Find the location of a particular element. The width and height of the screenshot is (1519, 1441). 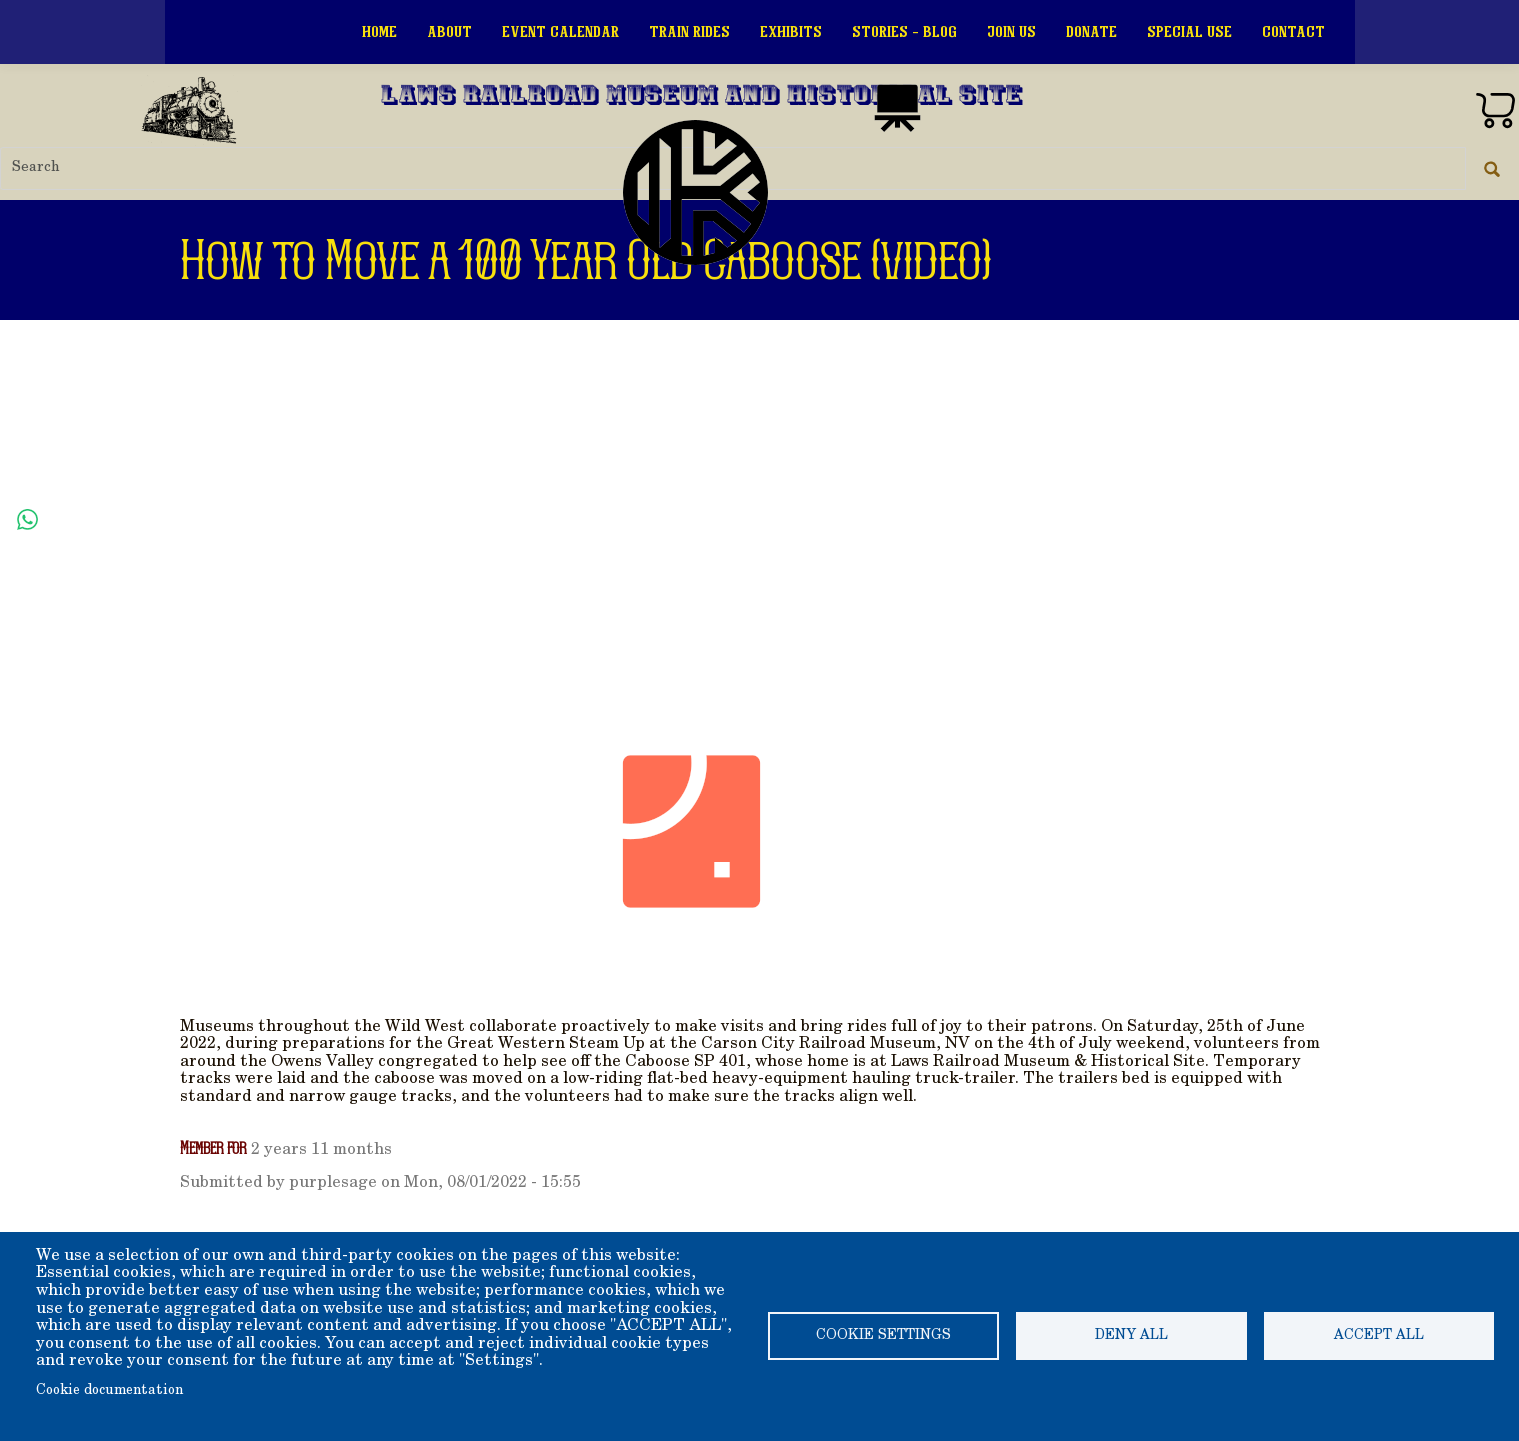

open keeper password manager is located at coordinates (695, 192).